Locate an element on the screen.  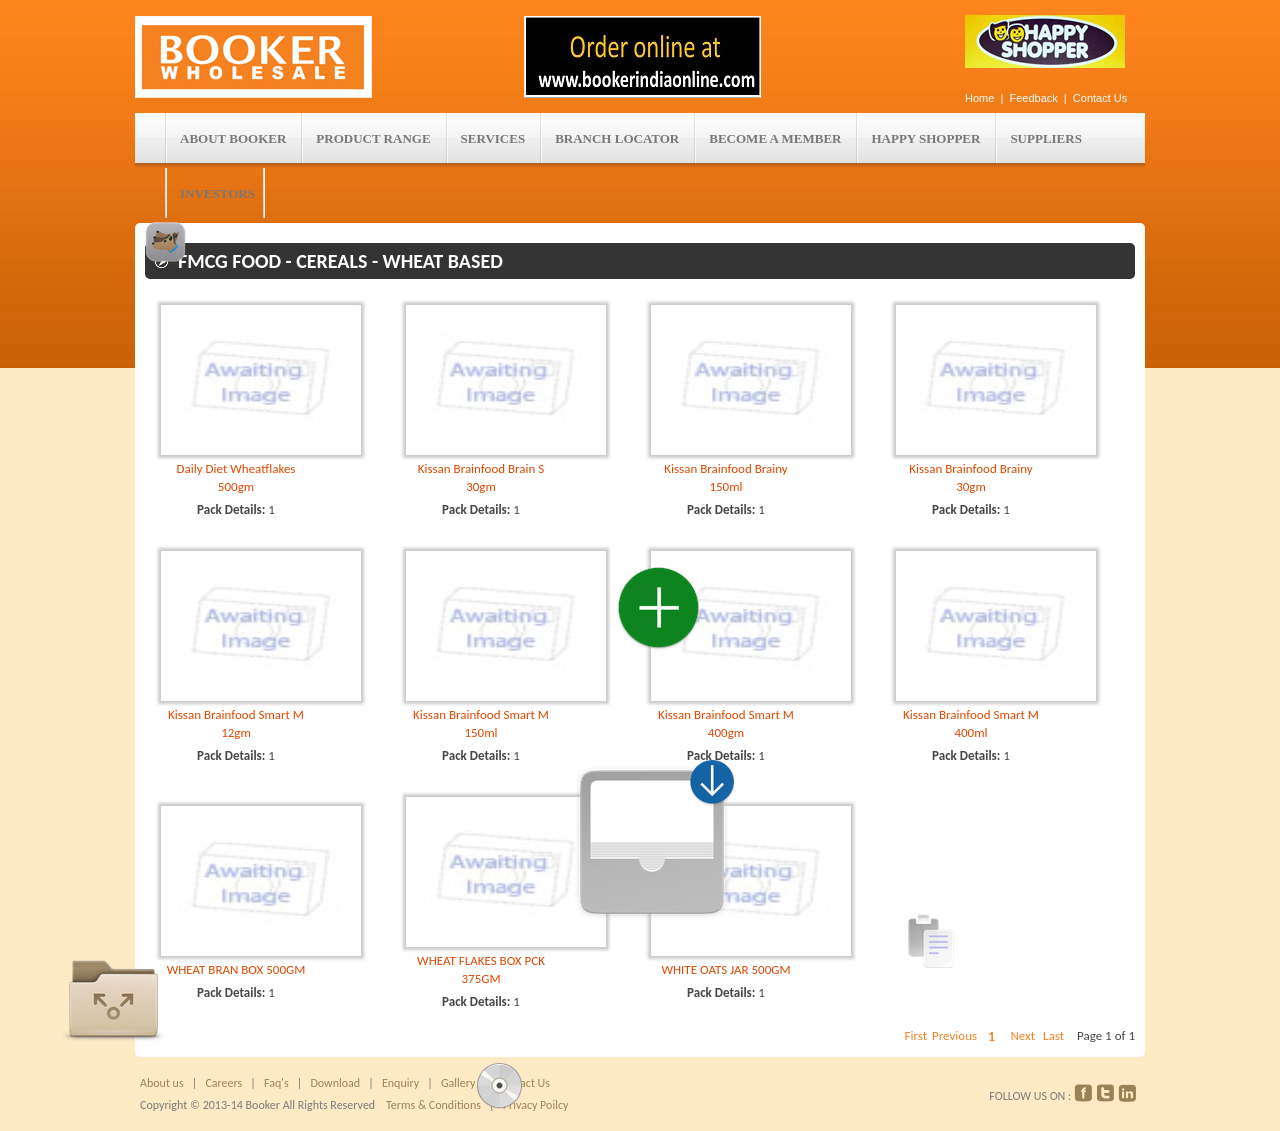
indicates a DVD-RAM disc or optical media device is located at coordinates (499, 1085).